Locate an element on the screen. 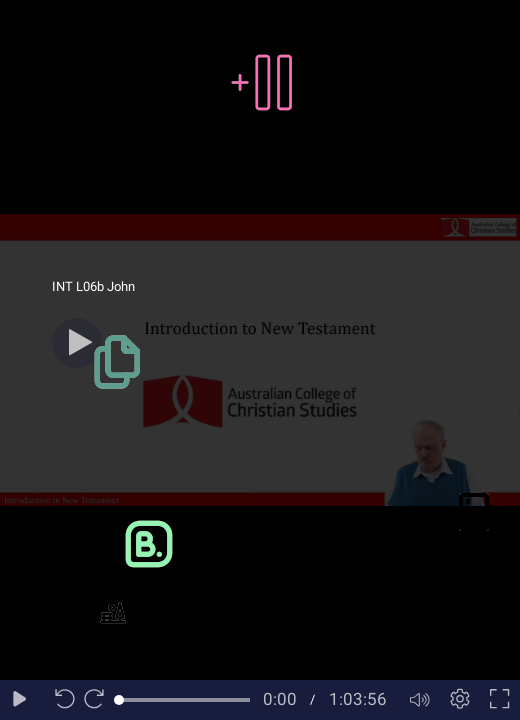 The image size is (520, 720). visit booking.com is located at coordinates (149, 544).